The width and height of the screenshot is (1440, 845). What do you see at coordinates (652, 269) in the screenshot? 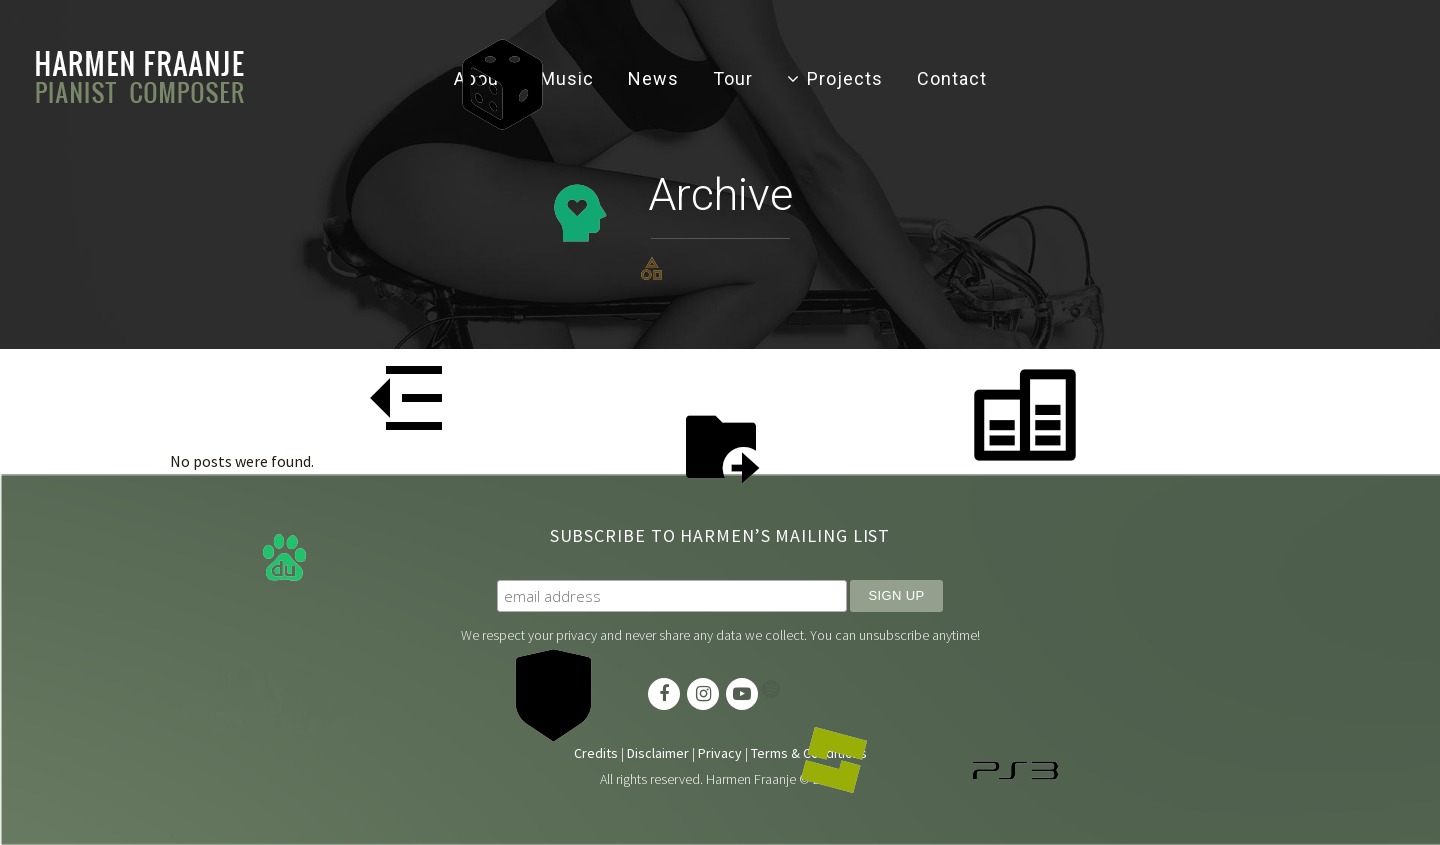
I see `access shape tools and drawing options` at bounding box center [652, 269].